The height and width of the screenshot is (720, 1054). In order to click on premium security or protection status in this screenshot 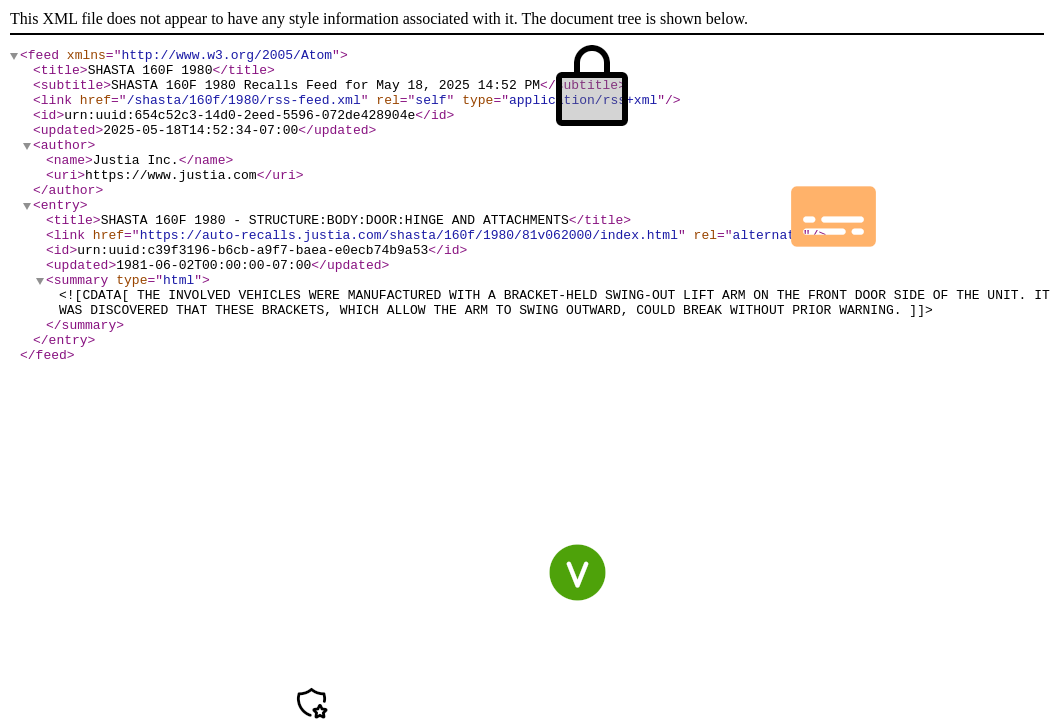, I will do `click(311, 702)`.